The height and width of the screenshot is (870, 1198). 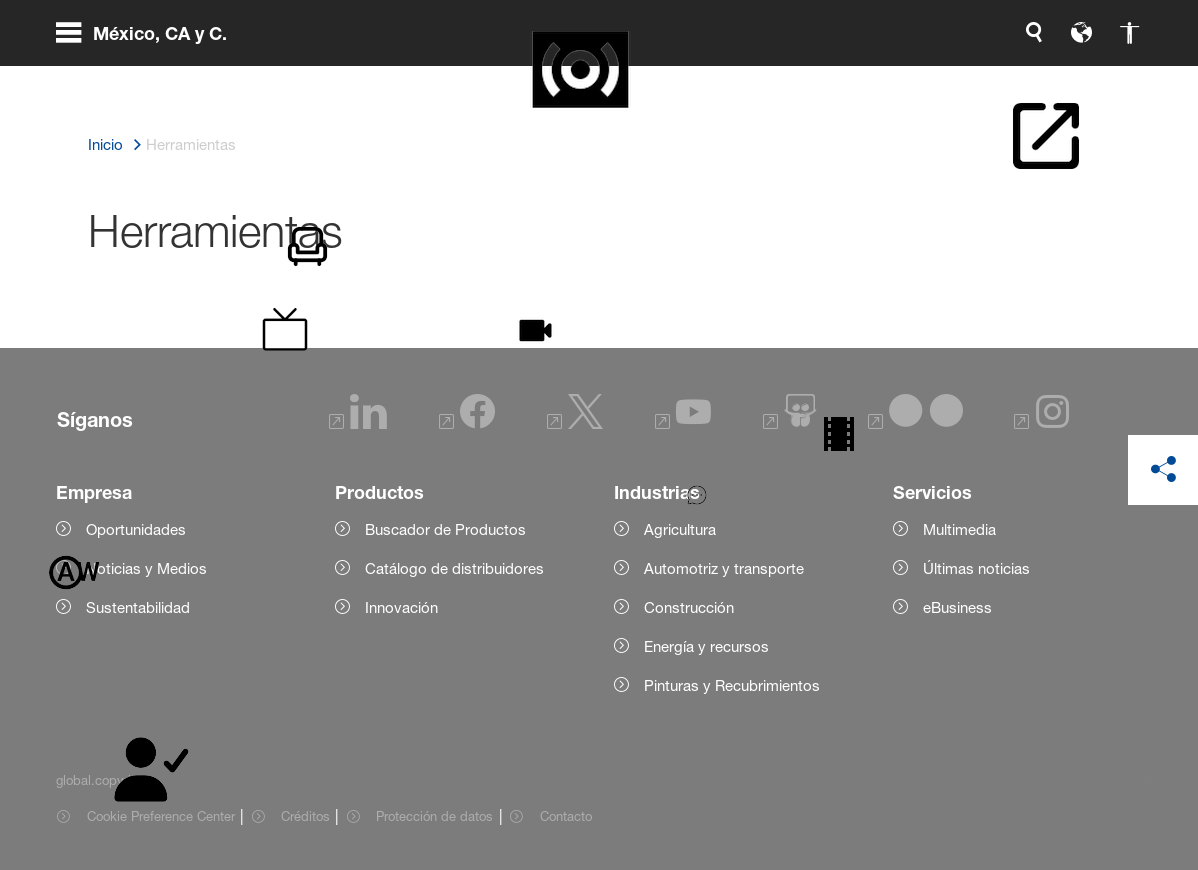 What do you see at coordinates (307, 246) in the screenshot?
I see `browse furniture or home decor items` at bounding box center [307, 246].